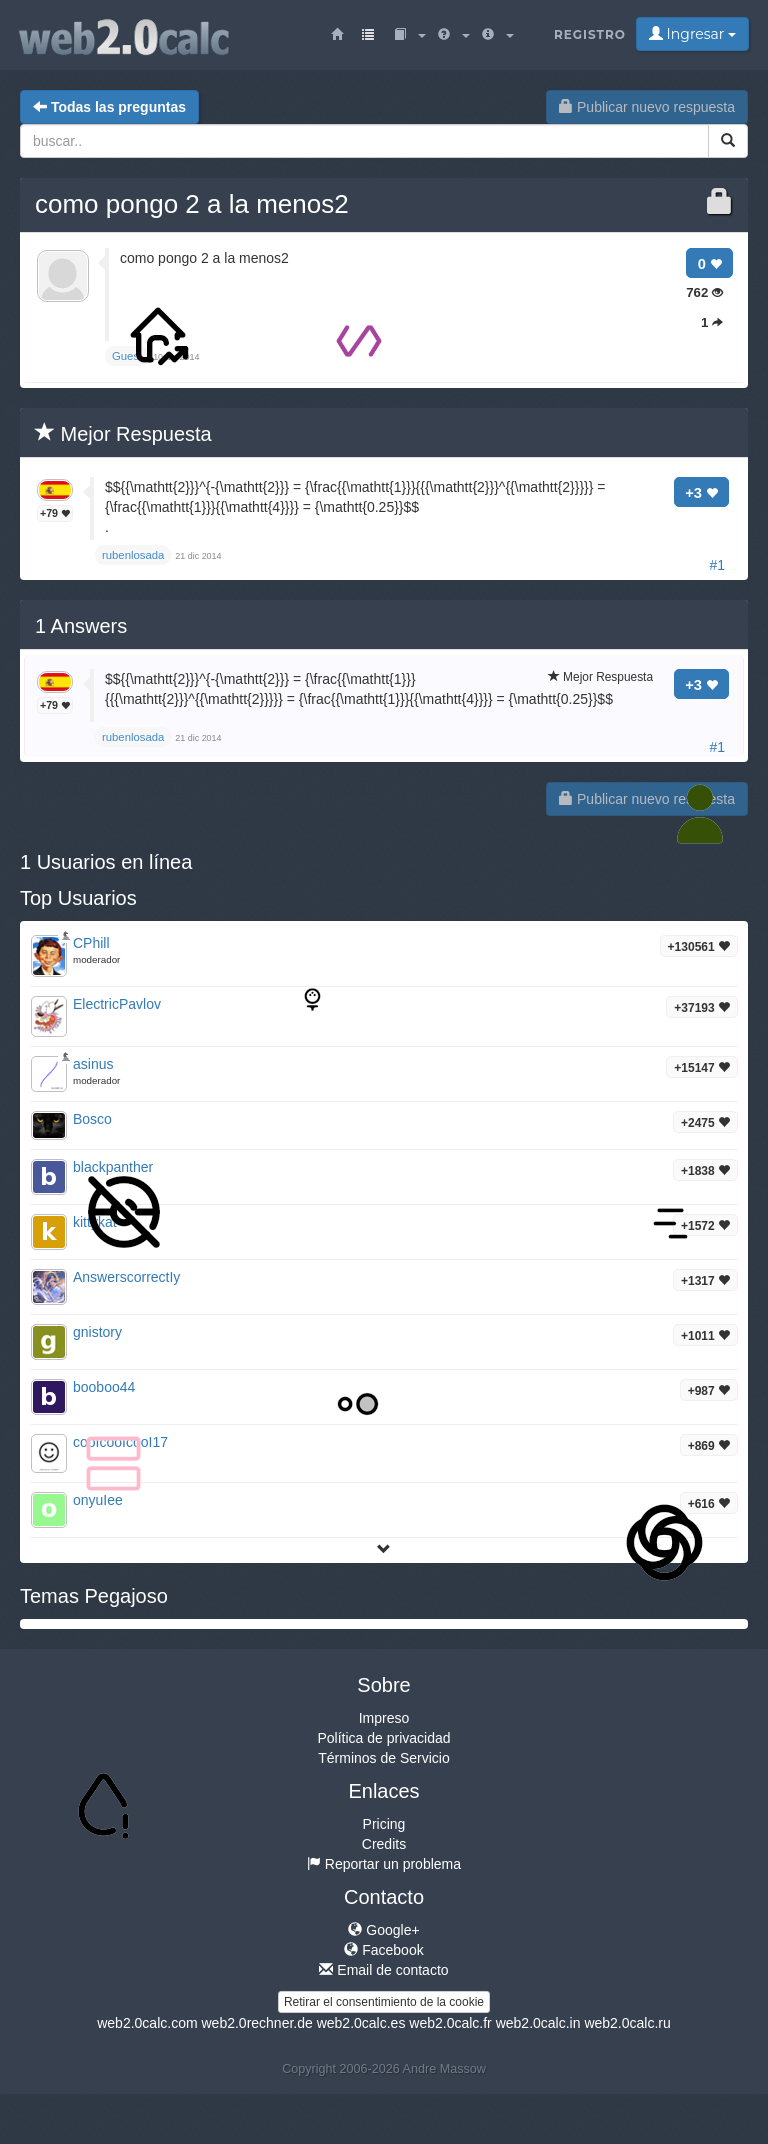 The width and height of the screenshot is (768, 2144). What do you see at coordinates (670, 1223) in the screenshot?
I see `view gantt chart or project timeline` at bounding box center [670, 1223].